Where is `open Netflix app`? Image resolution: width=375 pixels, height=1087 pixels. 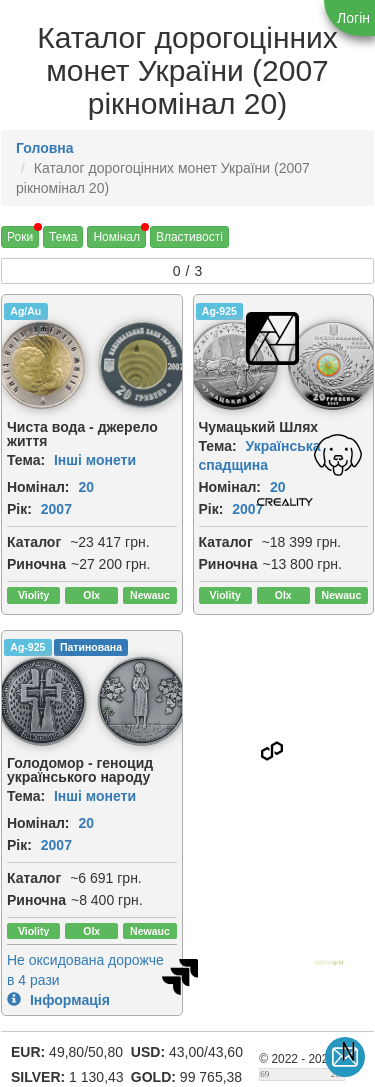
open Netflix app is located at coordinates (348, 1051).